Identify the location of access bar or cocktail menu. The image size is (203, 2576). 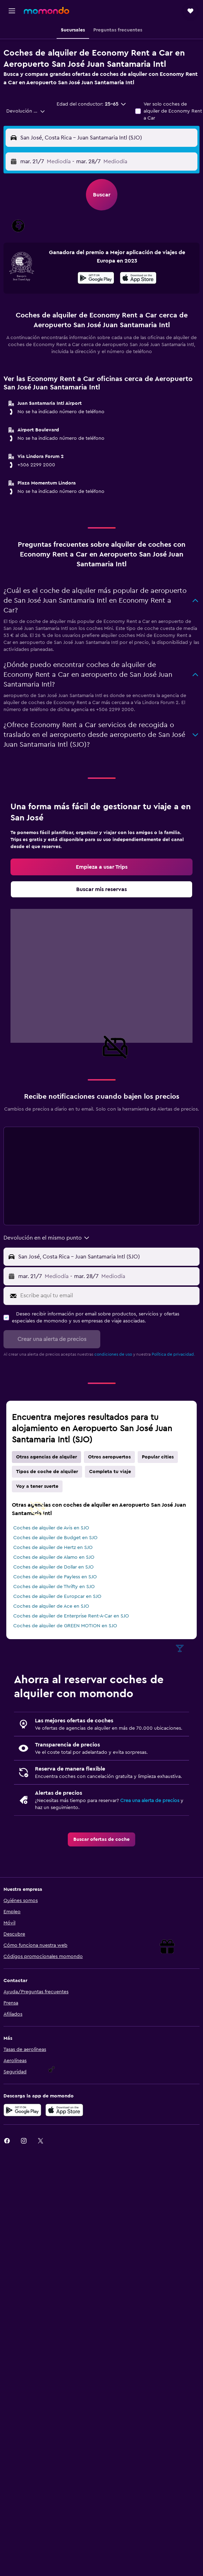
(180, 1648).